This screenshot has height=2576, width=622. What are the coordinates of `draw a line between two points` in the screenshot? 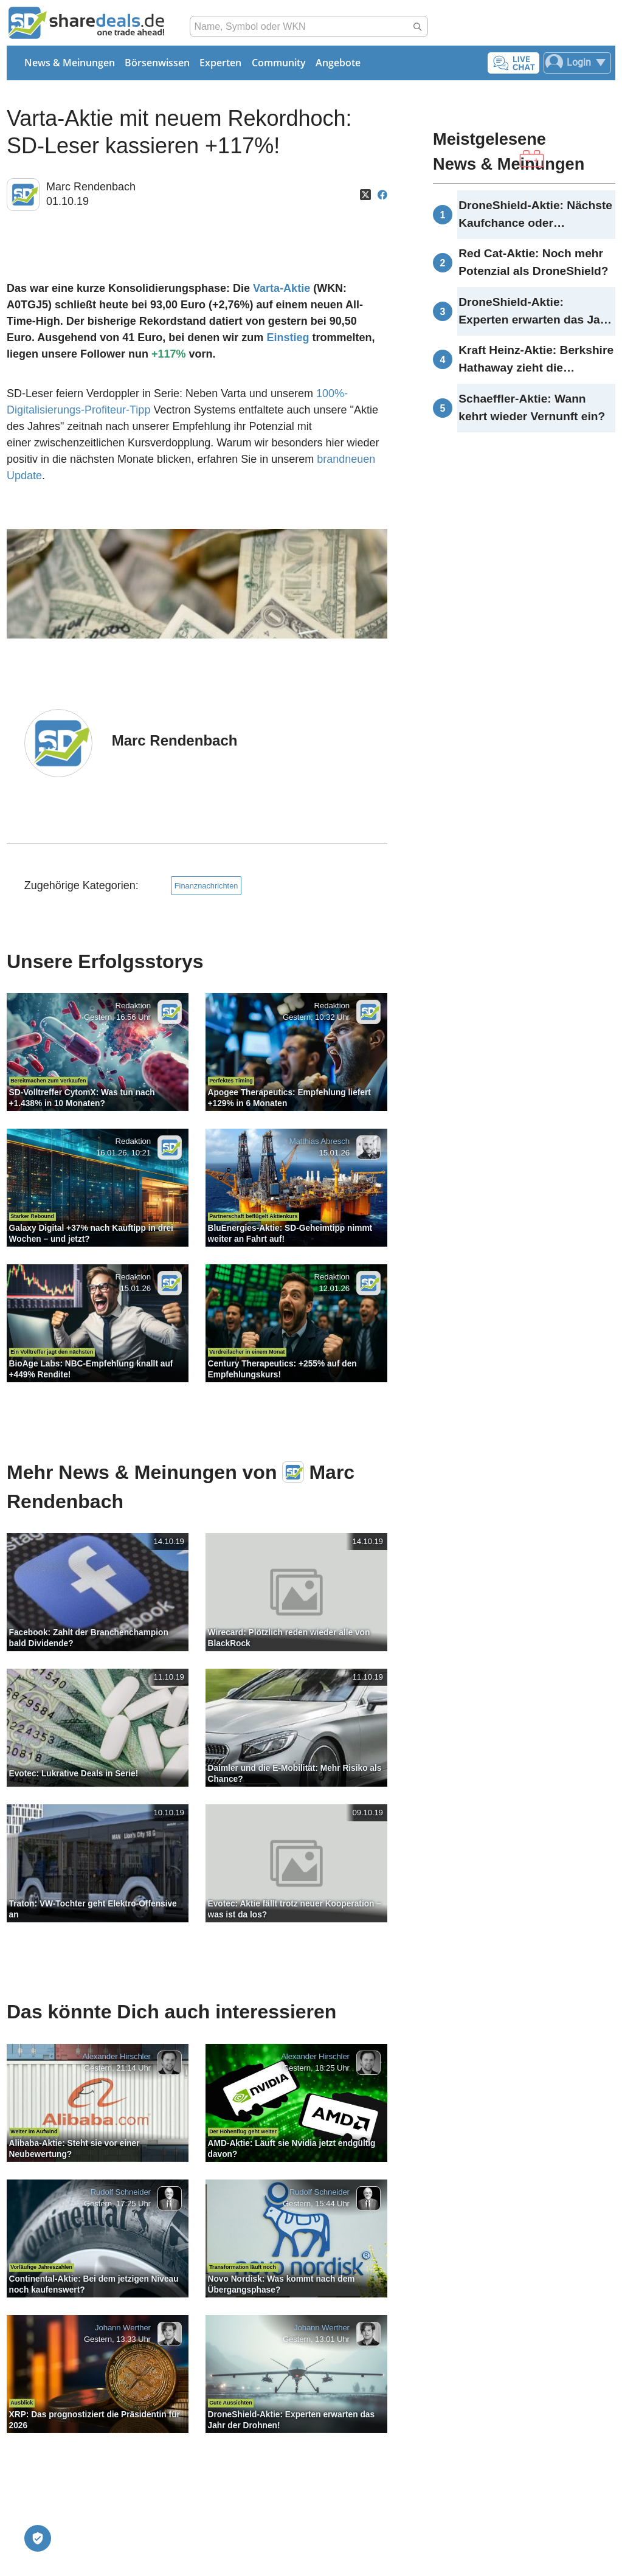 It's located at (224, 1174).